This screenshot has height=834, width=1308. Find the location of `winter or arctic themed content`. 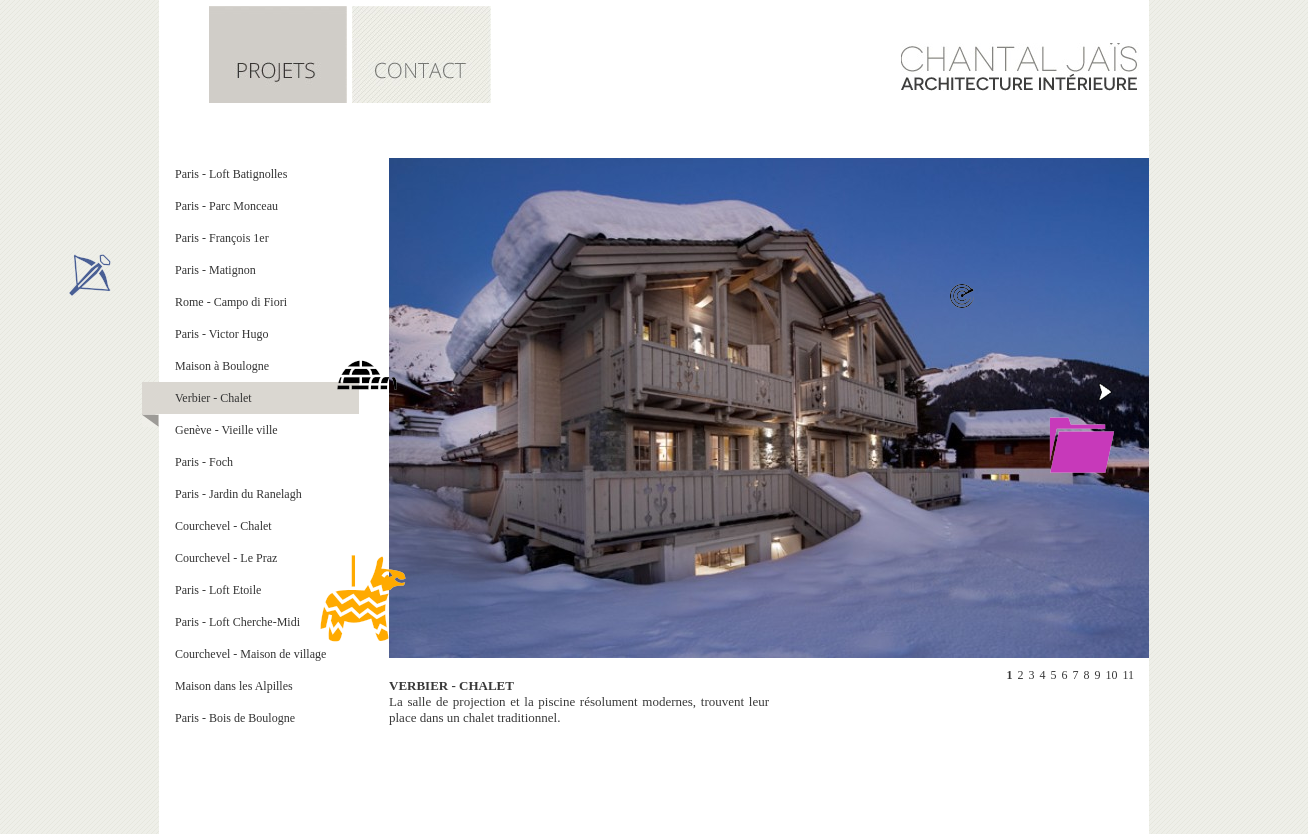

winter or arctic themed content is located at coordinates (367, 375).